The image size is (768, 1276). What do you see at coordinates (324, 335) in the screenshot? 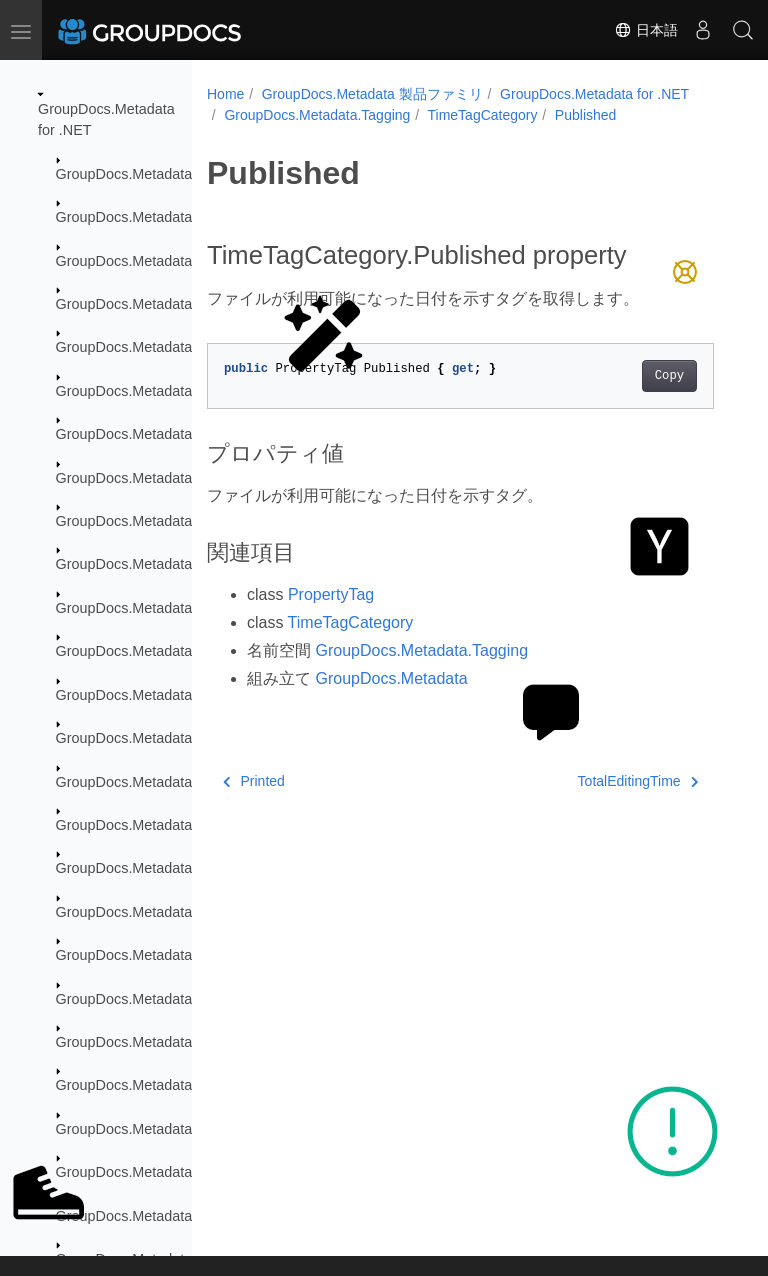
I see `apply automatic enhancements or effects` at bounding box center [324, 335].